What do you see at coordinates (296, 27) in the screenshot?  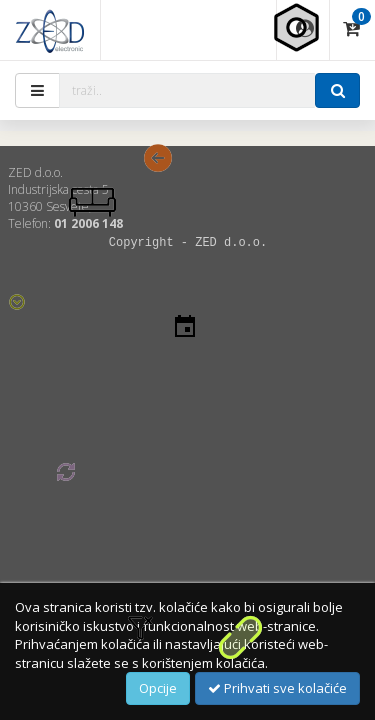 I see `access hardware or mechanical settings` at bounding box center [296, 27].